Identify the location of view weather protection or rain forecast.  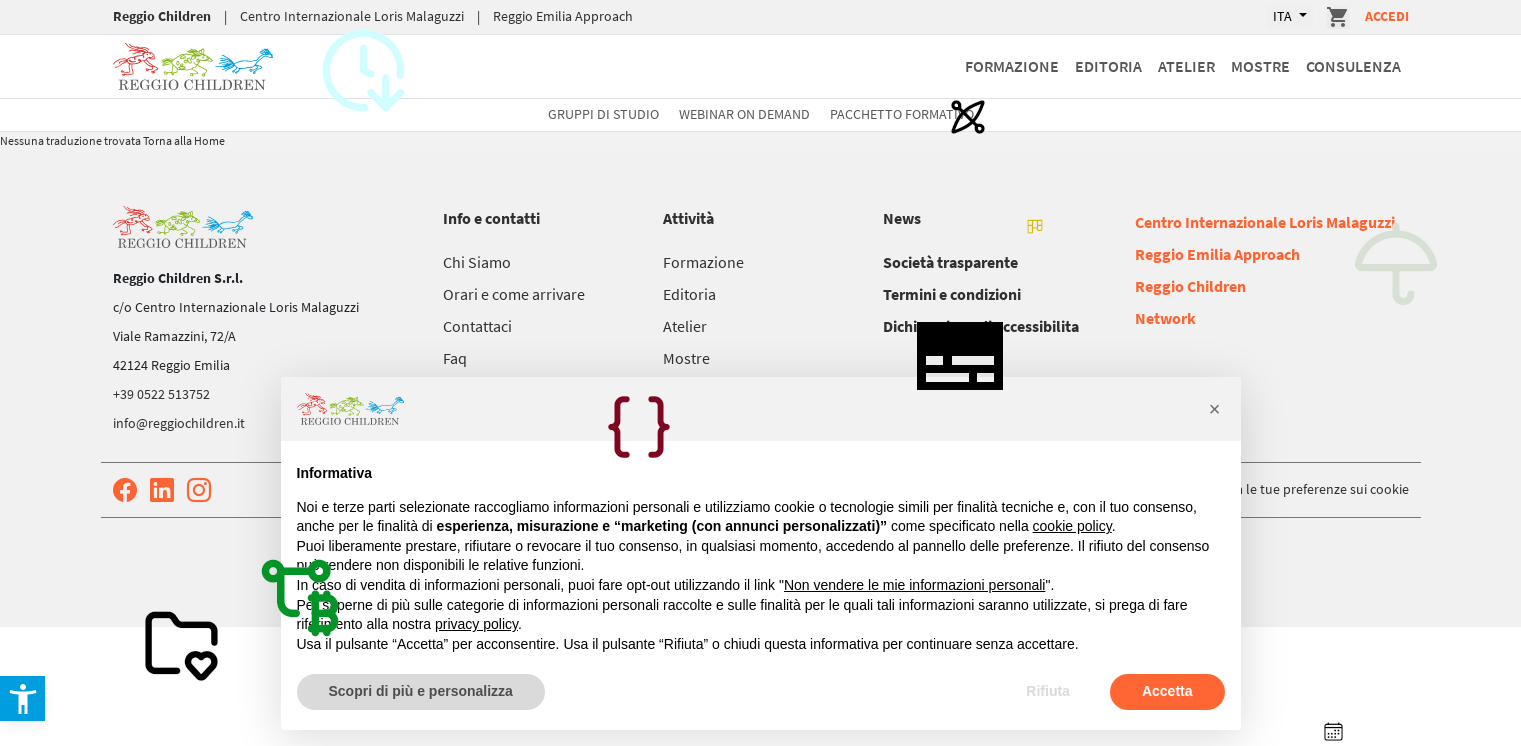
(1396, 264).